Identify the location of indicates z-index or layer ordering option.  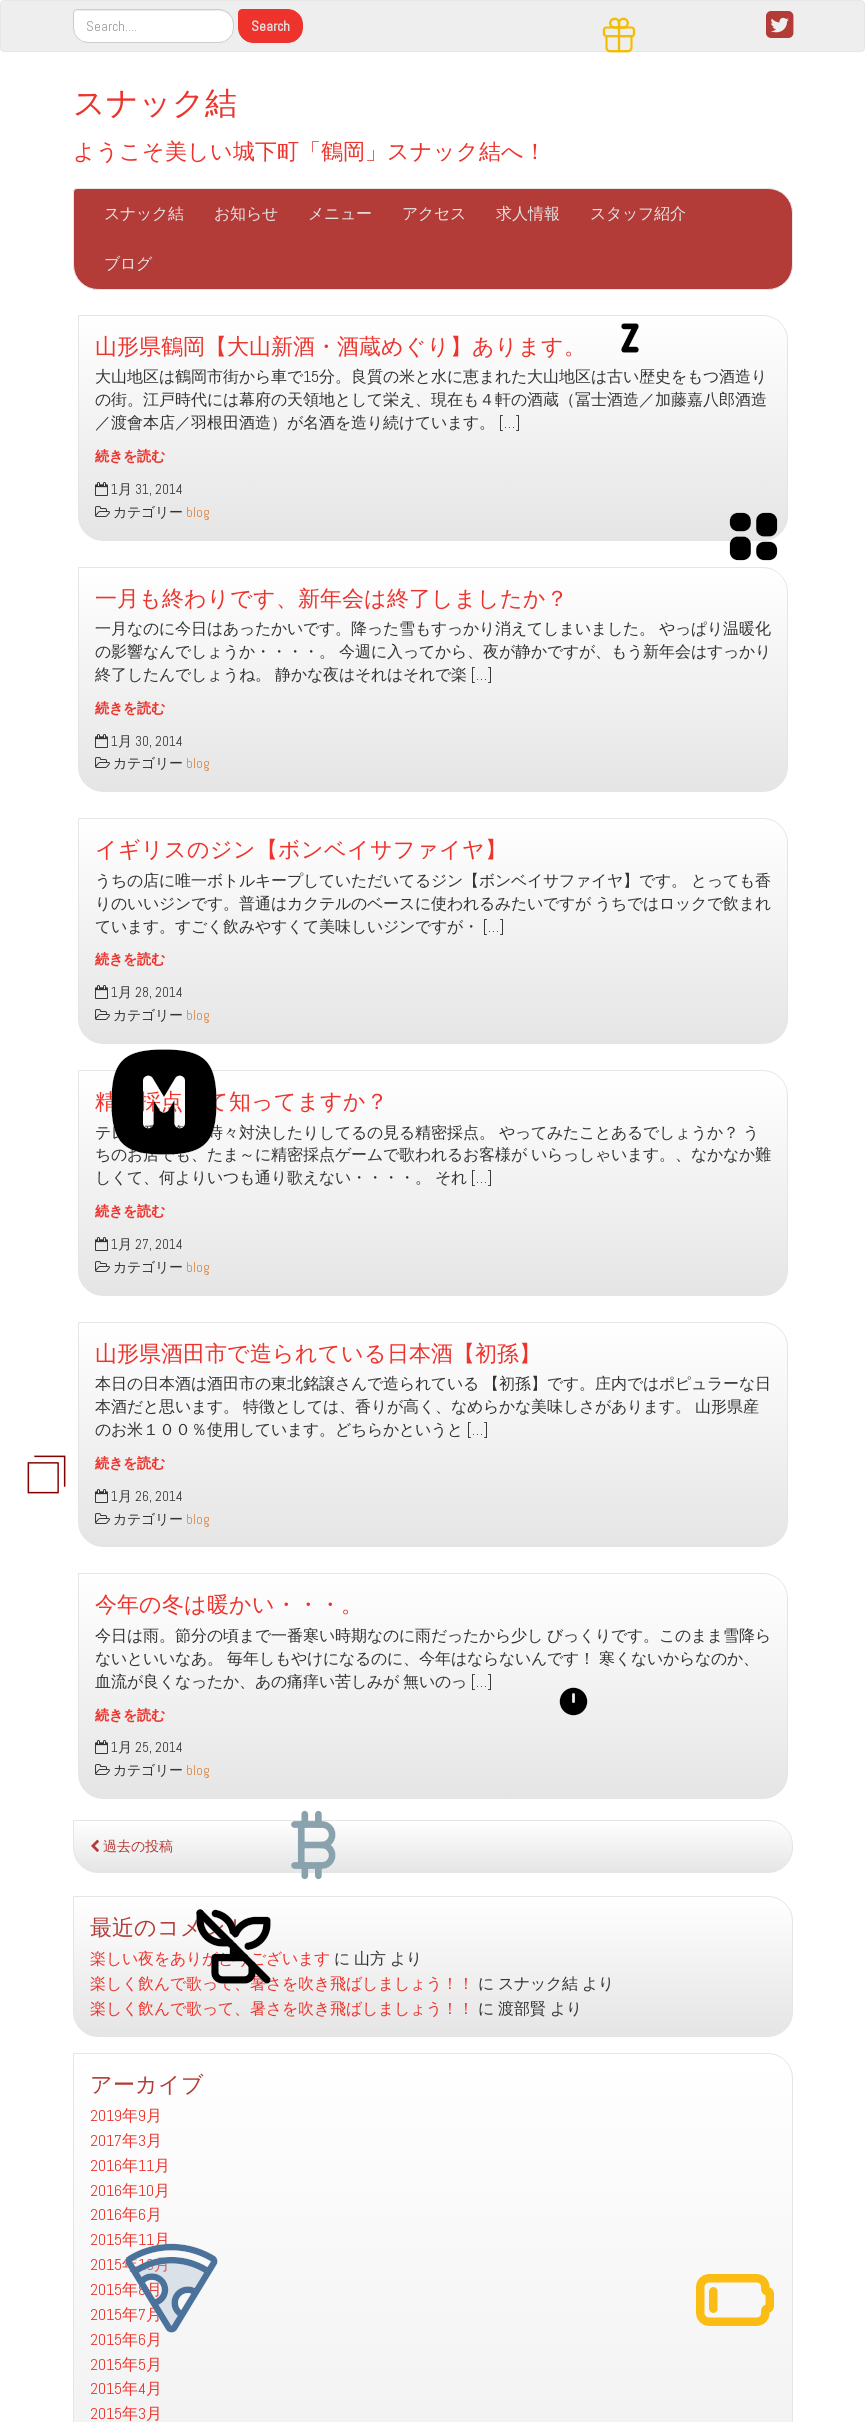
(630, 338).